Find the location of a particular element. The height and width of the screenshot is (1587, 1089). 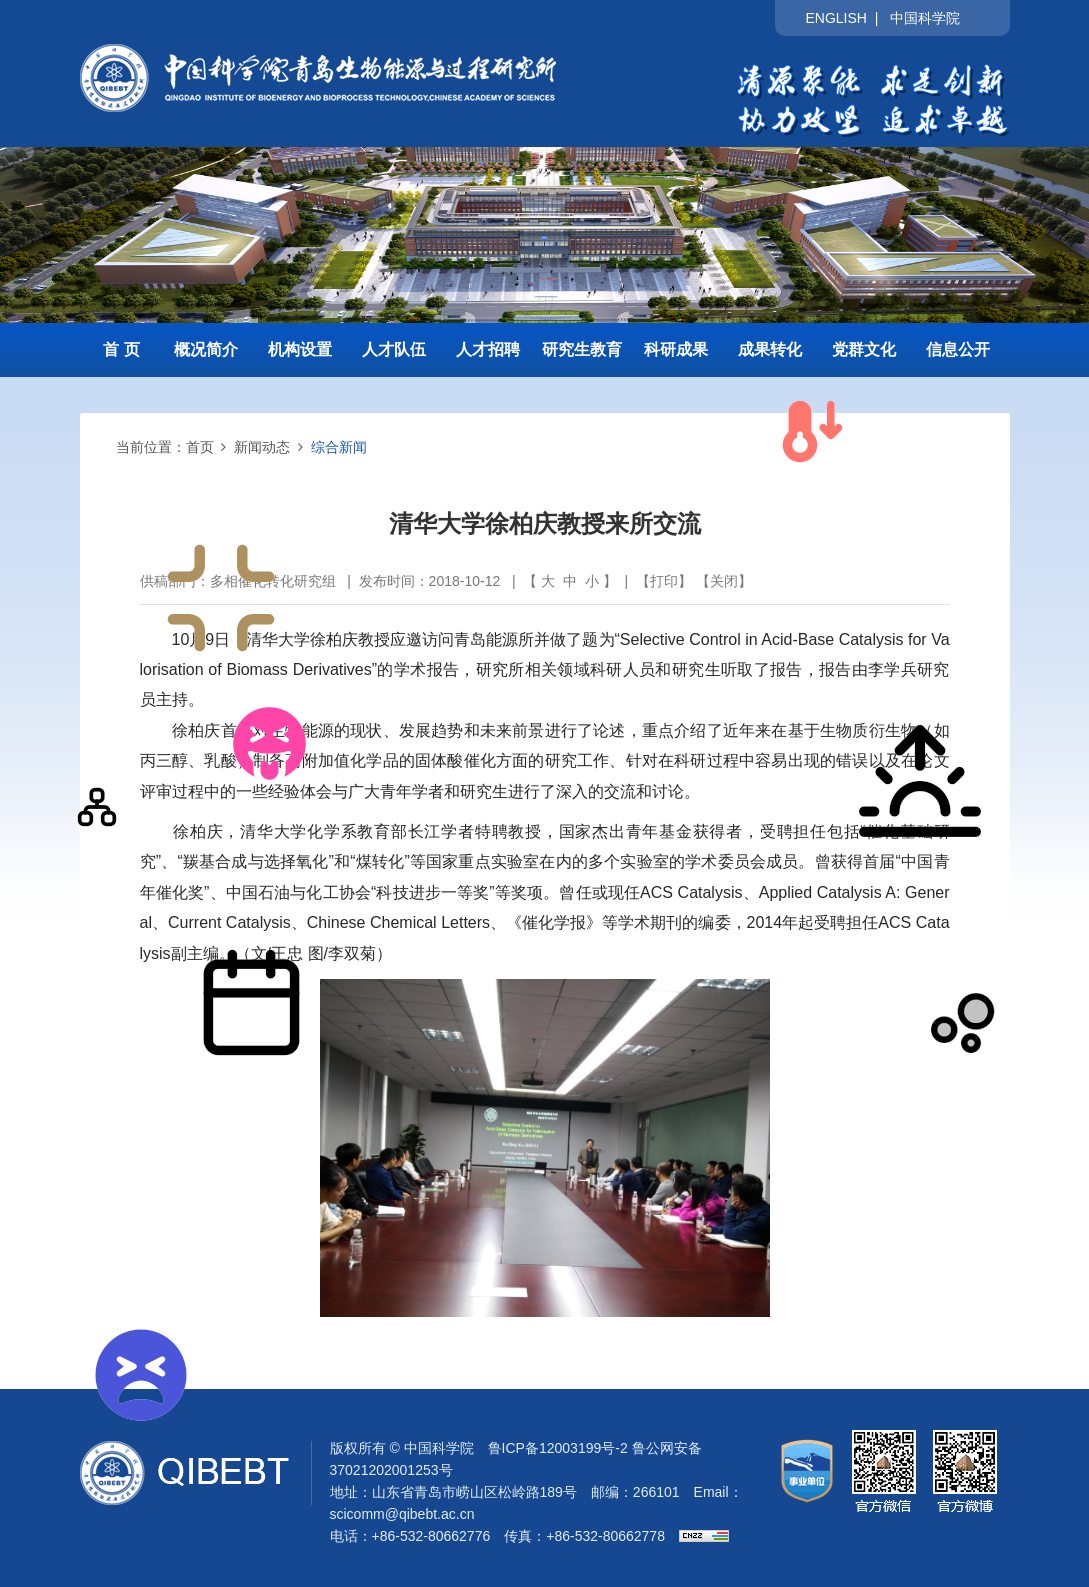

indicates sunrise or morning time is located at coordinates (920, 781).